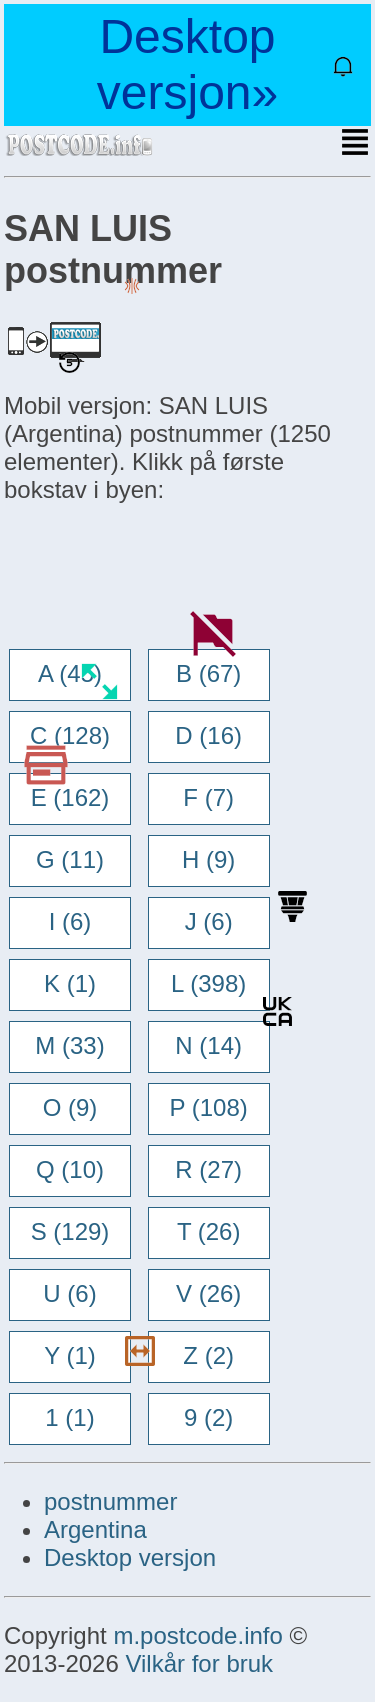  What do you see at coordinates (46, 765) in the screenshot?
I see `browse or open the store` at bounding box center [46, 765].